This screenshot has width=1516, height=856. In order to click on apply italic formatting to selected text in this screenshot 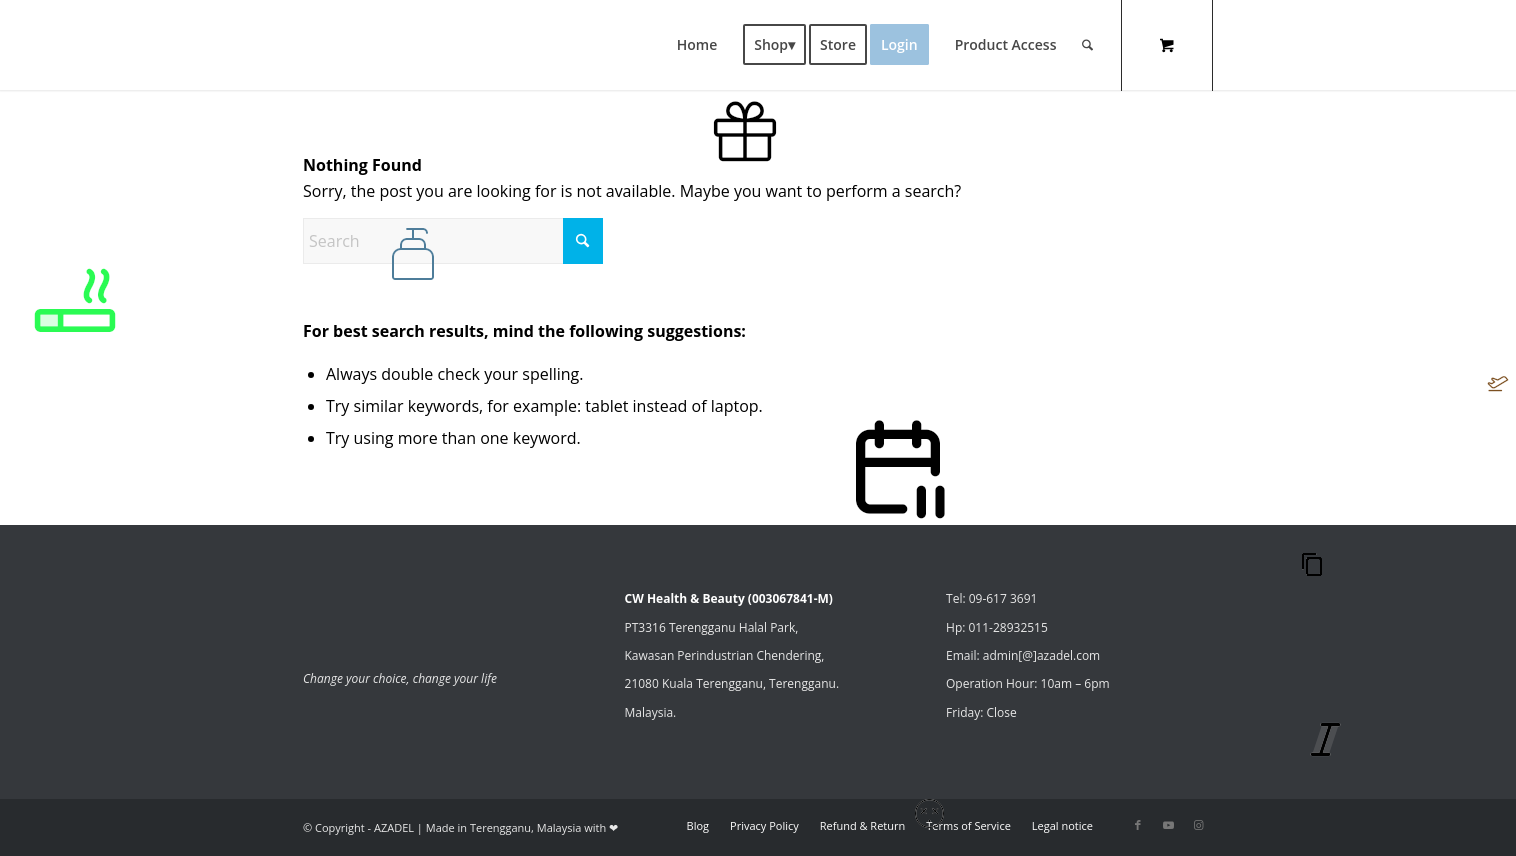, I will do `click(1325, 739)`.